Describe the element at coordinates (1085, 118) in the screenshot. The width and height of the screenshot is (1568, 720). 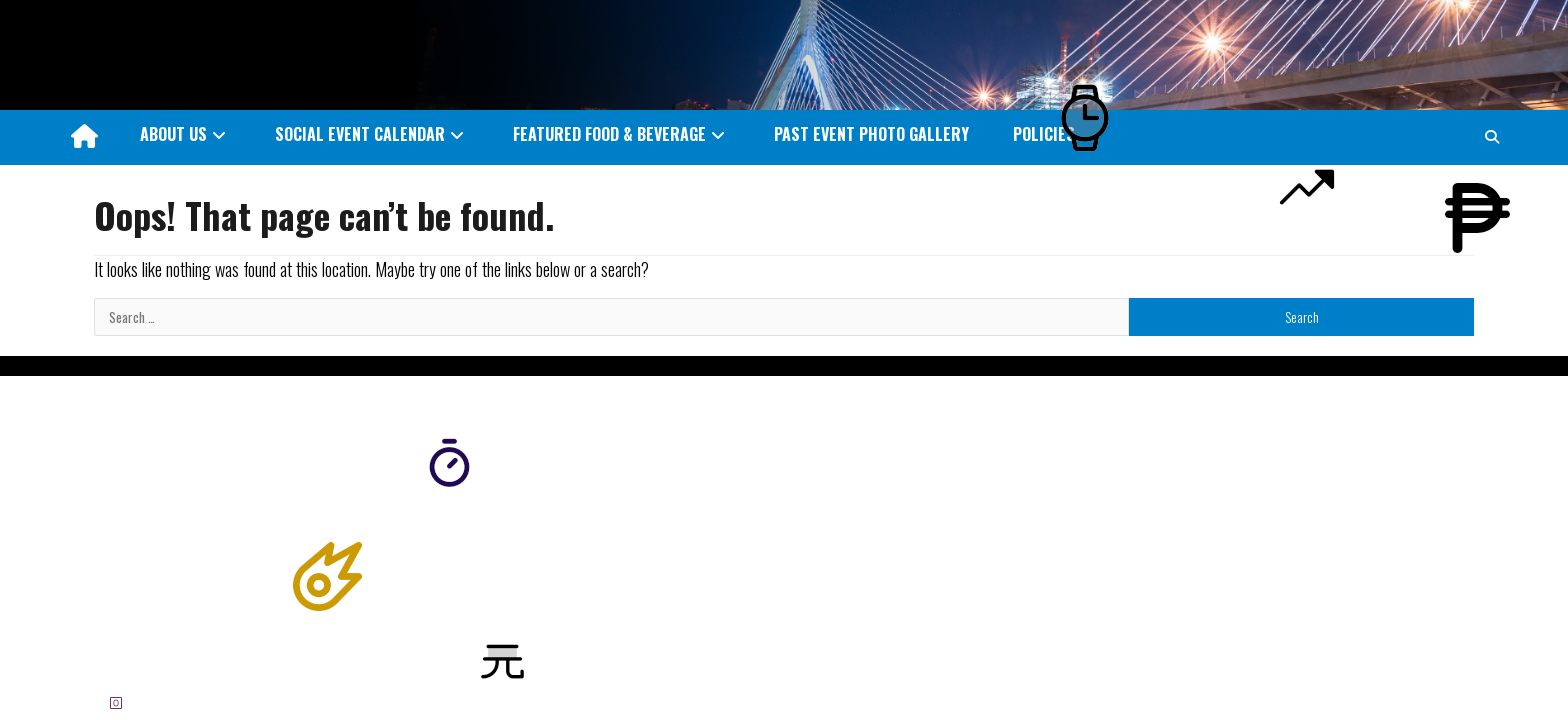
I see `view time or clock settings` at that location.